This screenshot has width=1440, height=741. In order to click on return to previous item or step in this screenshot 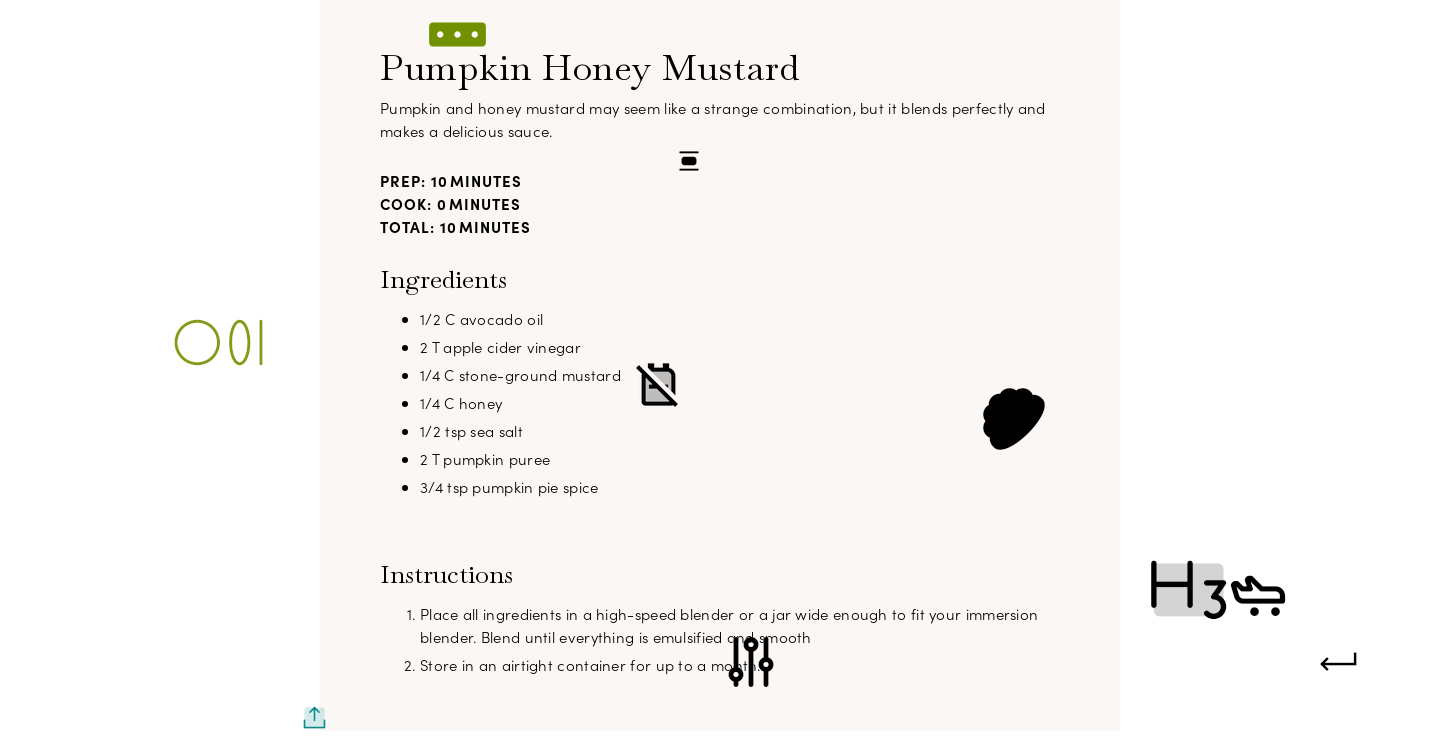, I will do `click(1338, 661)`.